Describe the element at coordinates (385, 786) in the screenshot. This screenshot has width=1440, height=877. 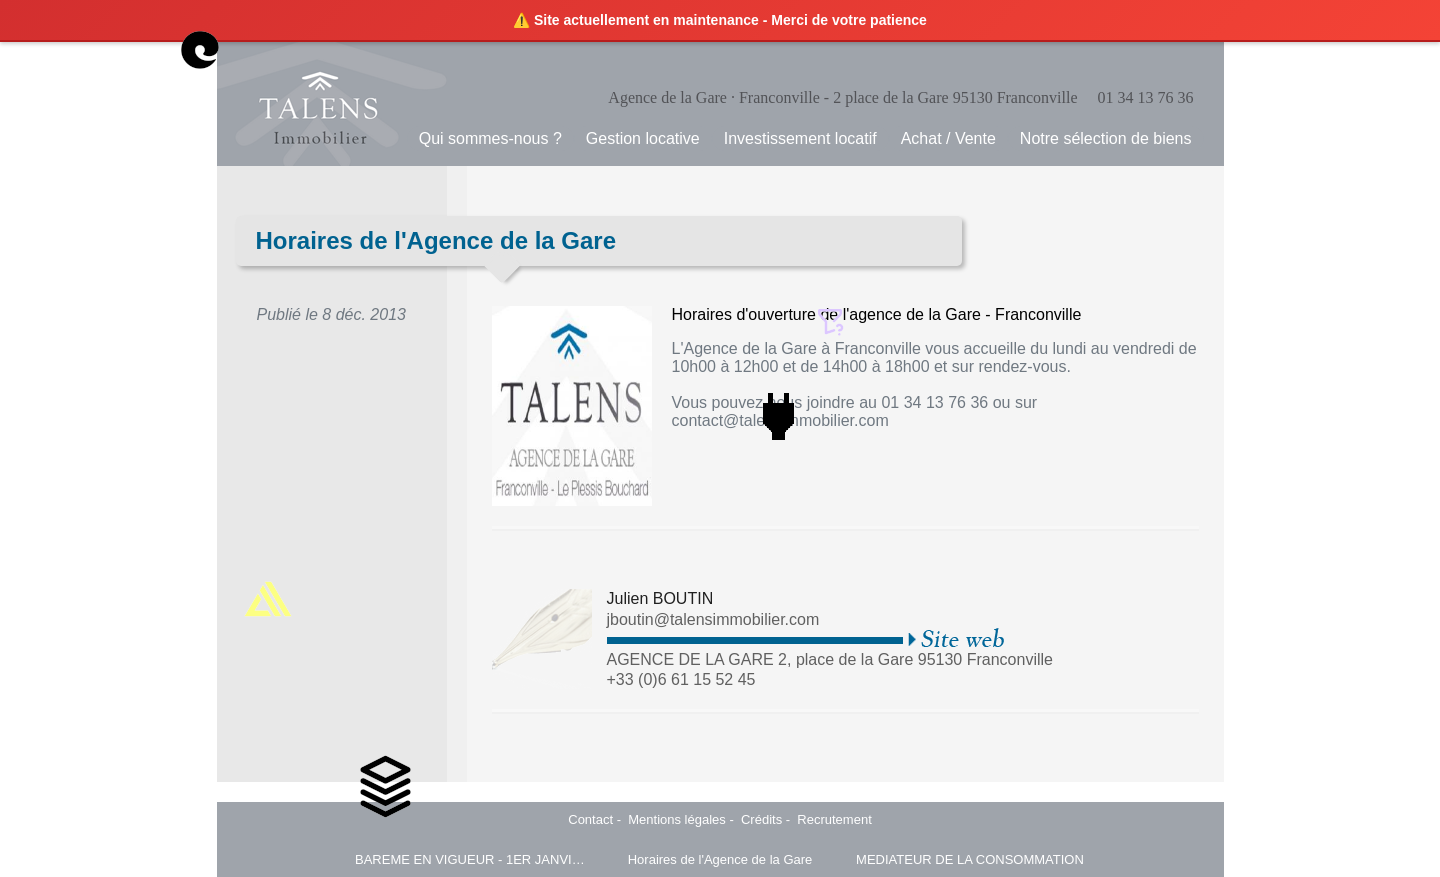
I see `view layers or stacked items` at that location.